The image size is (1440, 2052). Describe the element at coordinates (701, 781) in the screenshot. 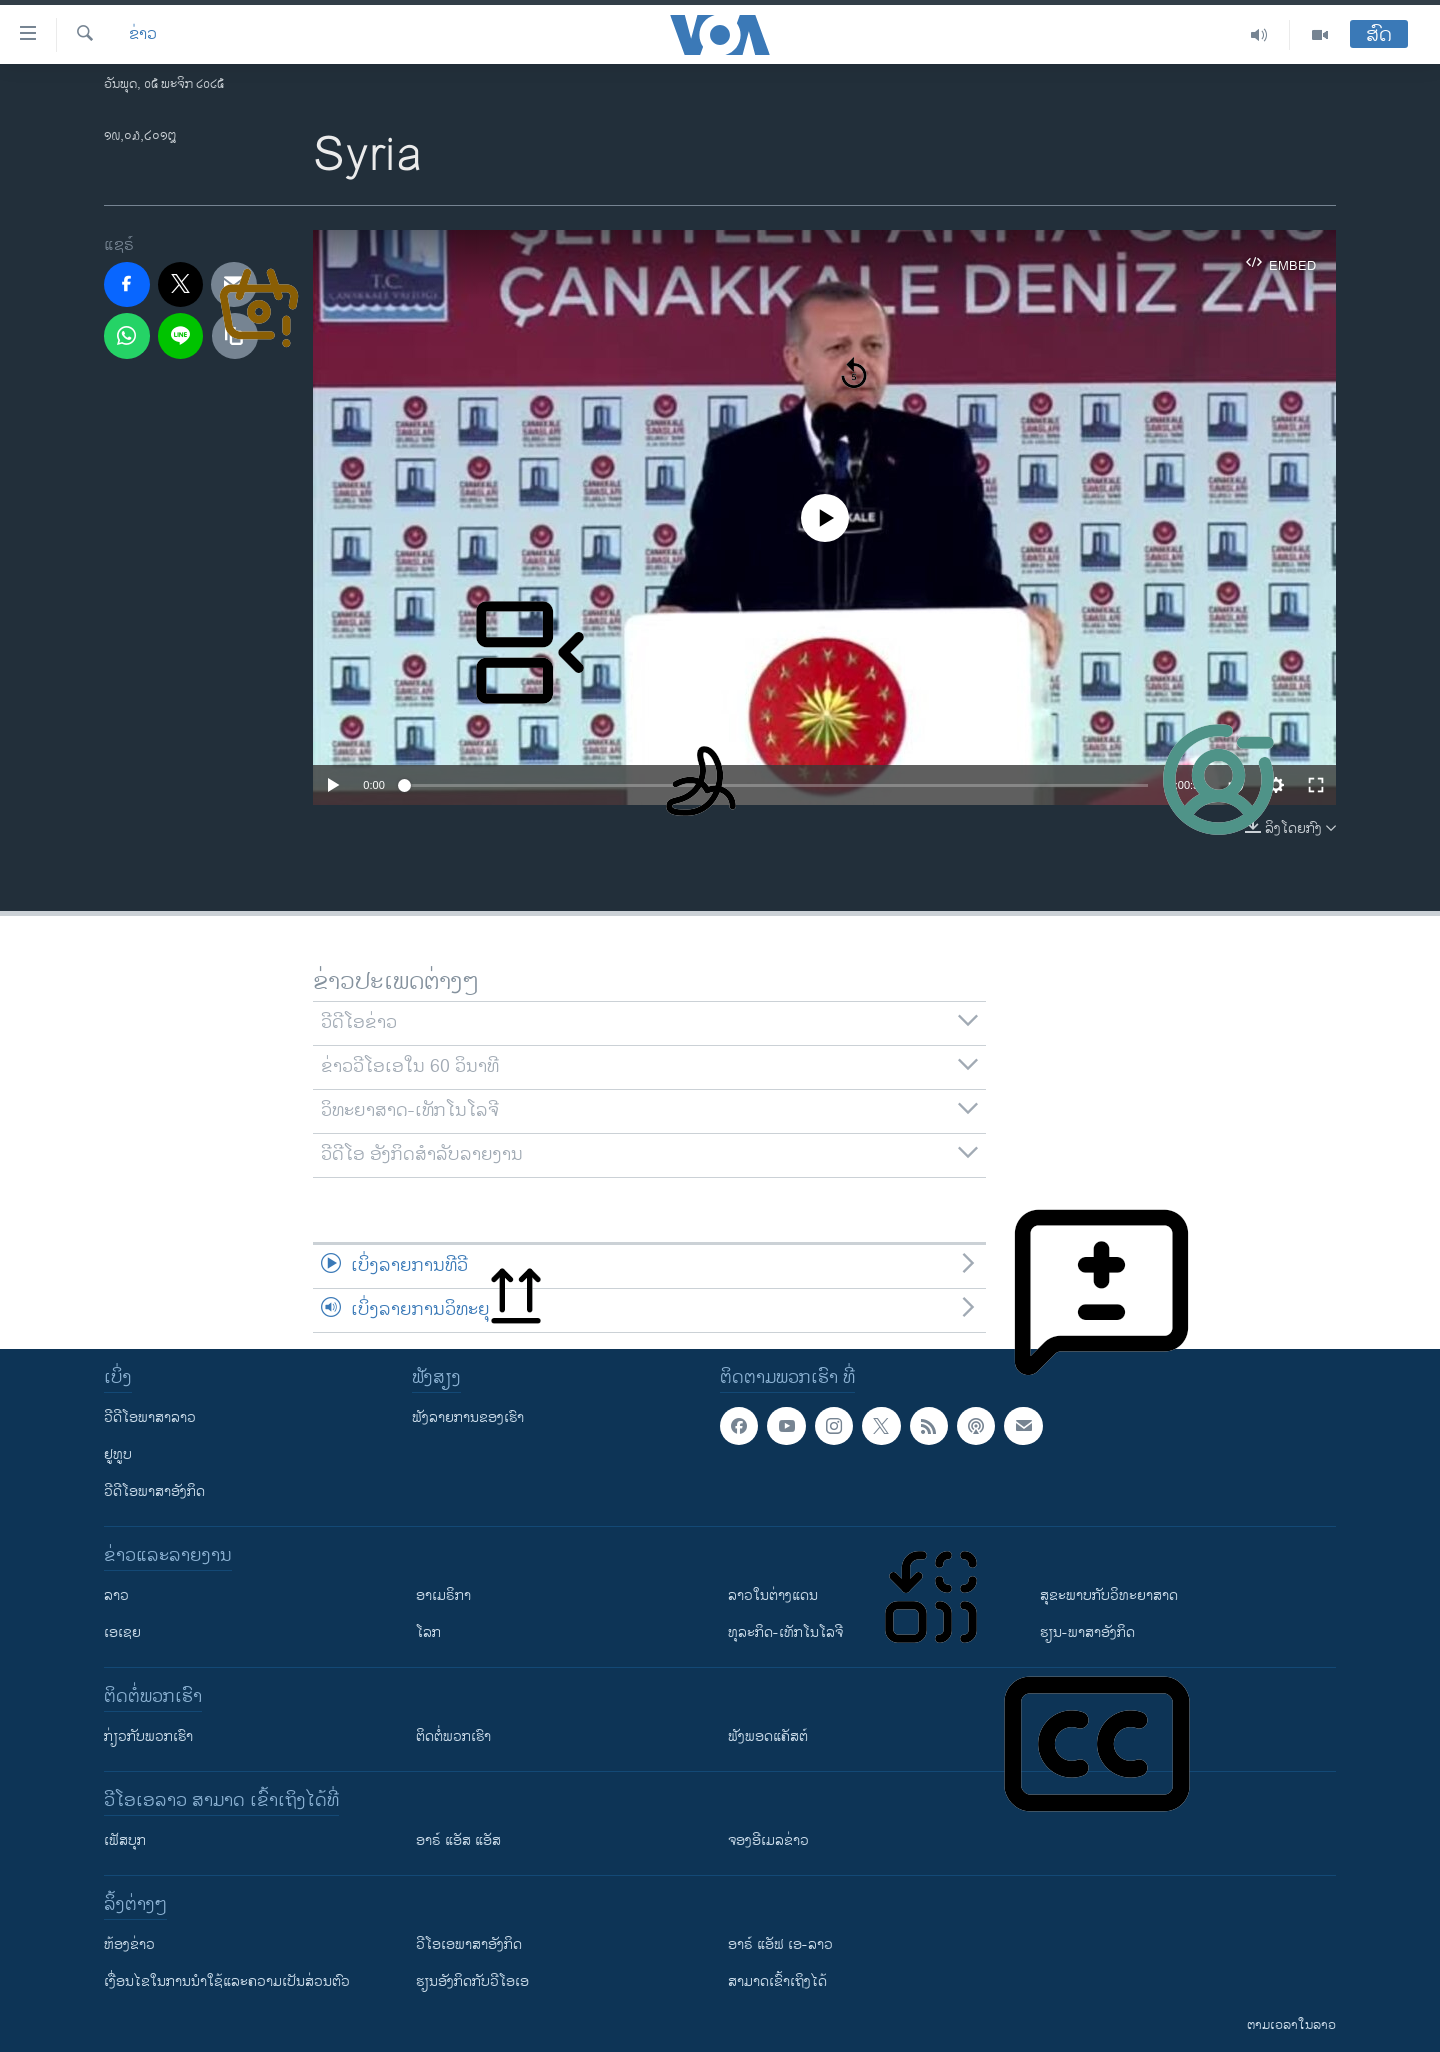

I see `food or fruit category indicator` at that location.